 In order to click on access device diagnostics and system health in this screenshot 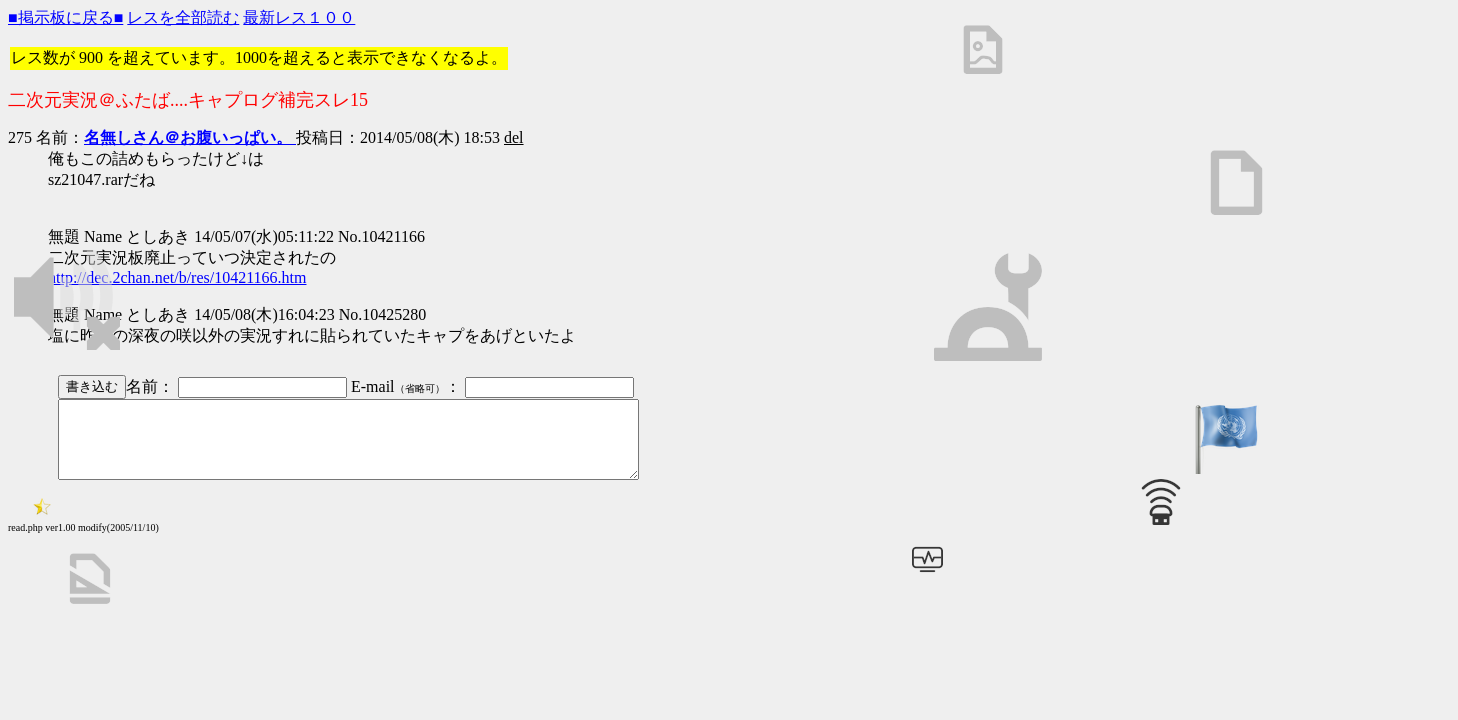, I will do `click(927, 558)`.